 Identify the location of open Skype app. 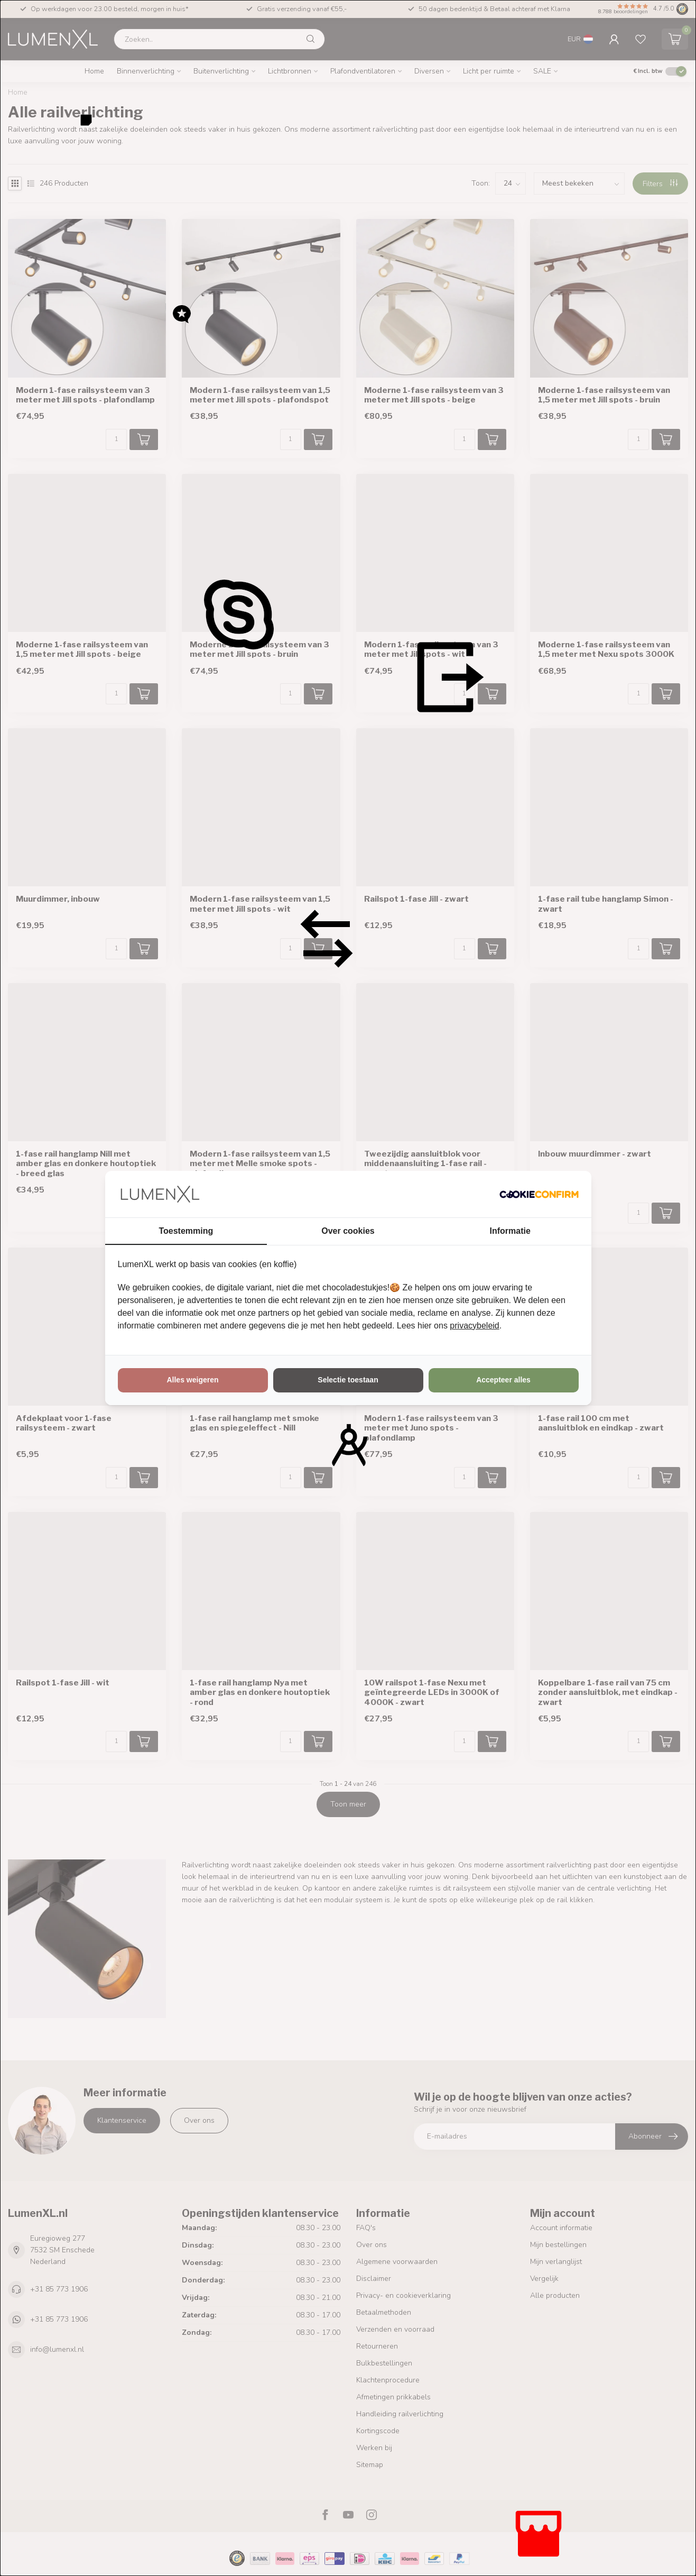
(239, 615).